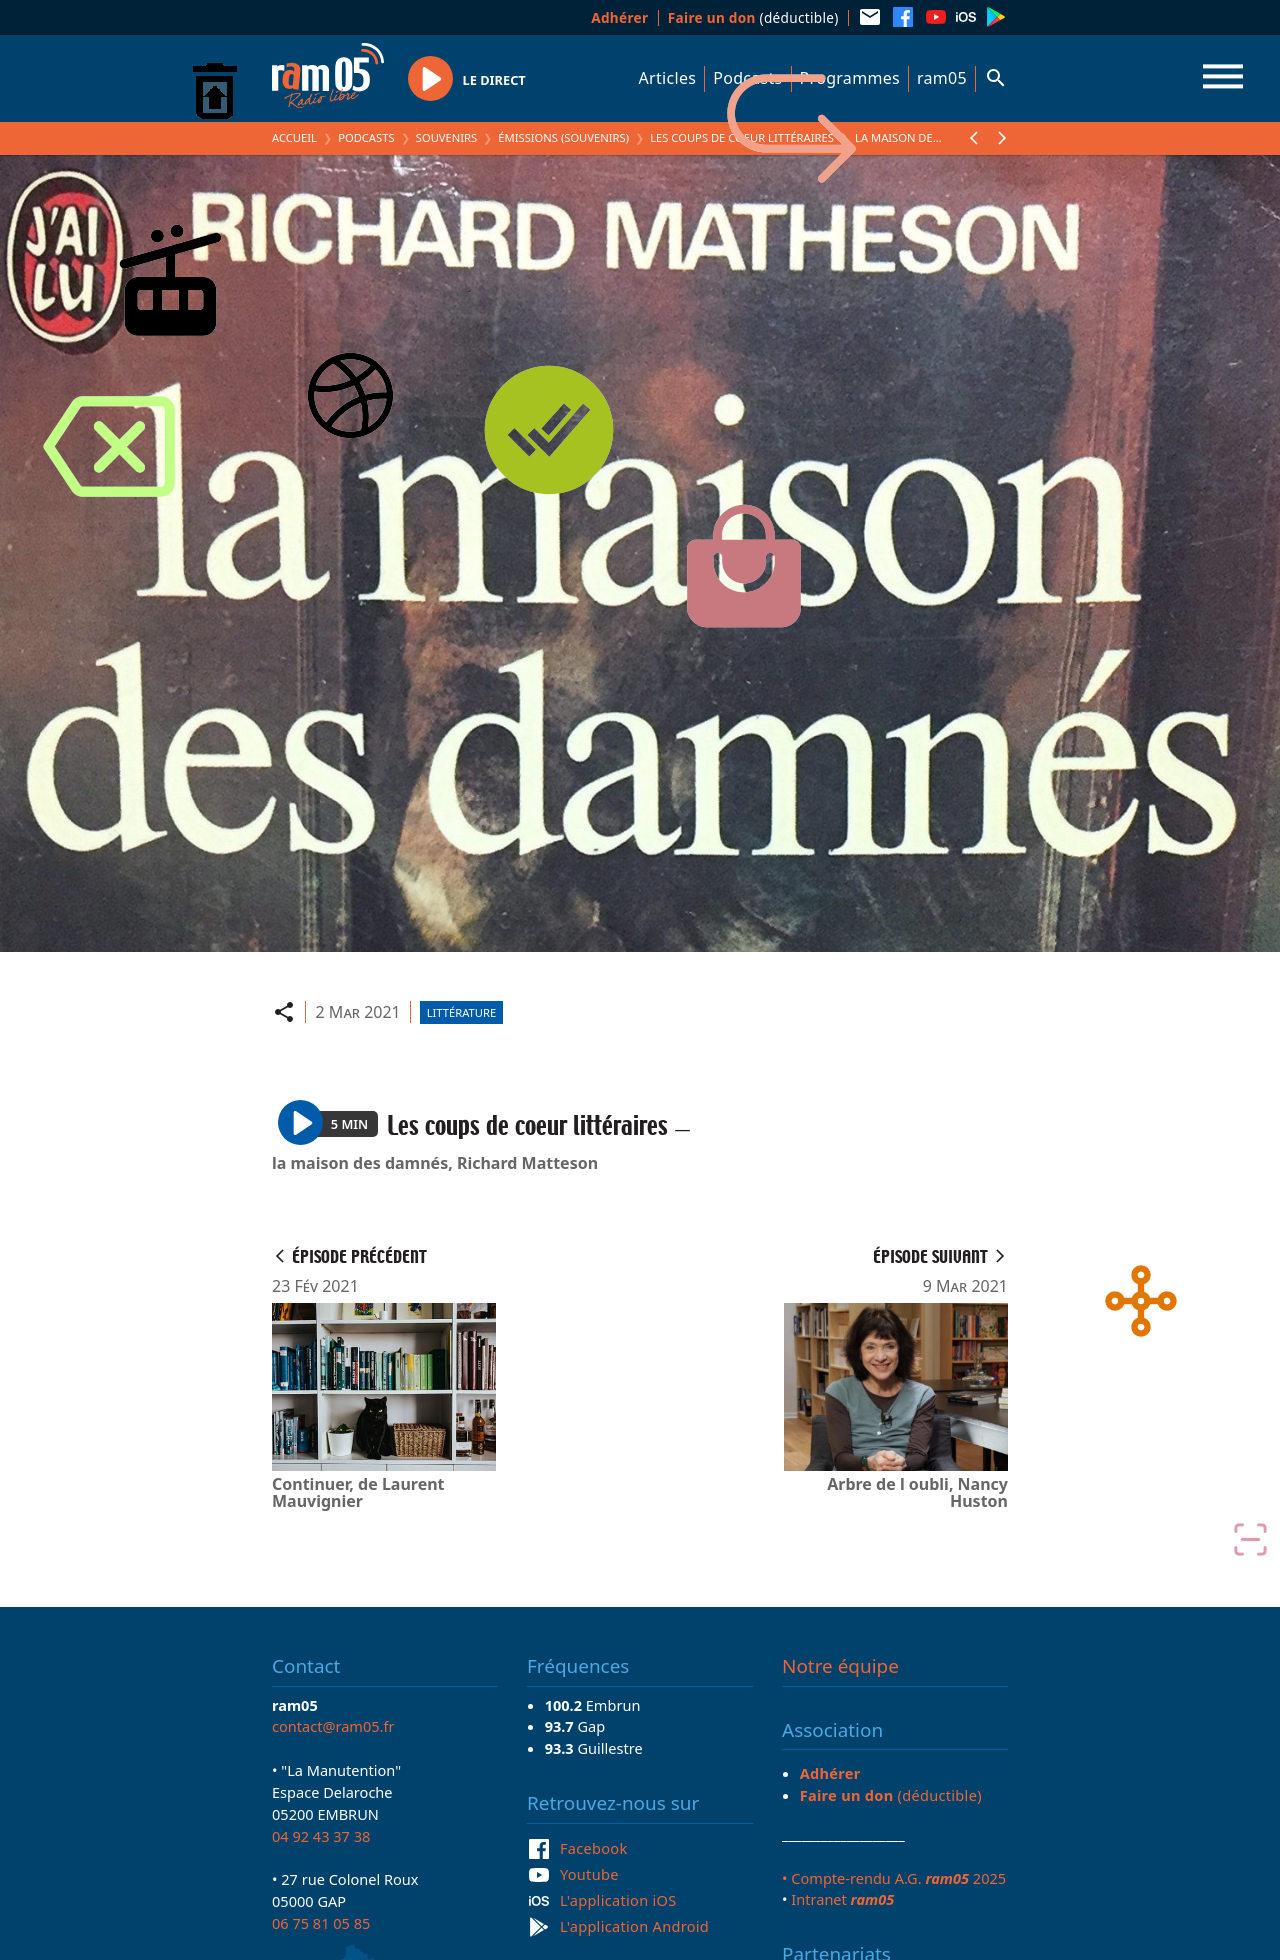 The width and height of the screenshot is (1280, 1960). What do you see at coordinates (791, 123) in the screenshot?
I see `redo or repeat last action` at bounding box center [791, 123].